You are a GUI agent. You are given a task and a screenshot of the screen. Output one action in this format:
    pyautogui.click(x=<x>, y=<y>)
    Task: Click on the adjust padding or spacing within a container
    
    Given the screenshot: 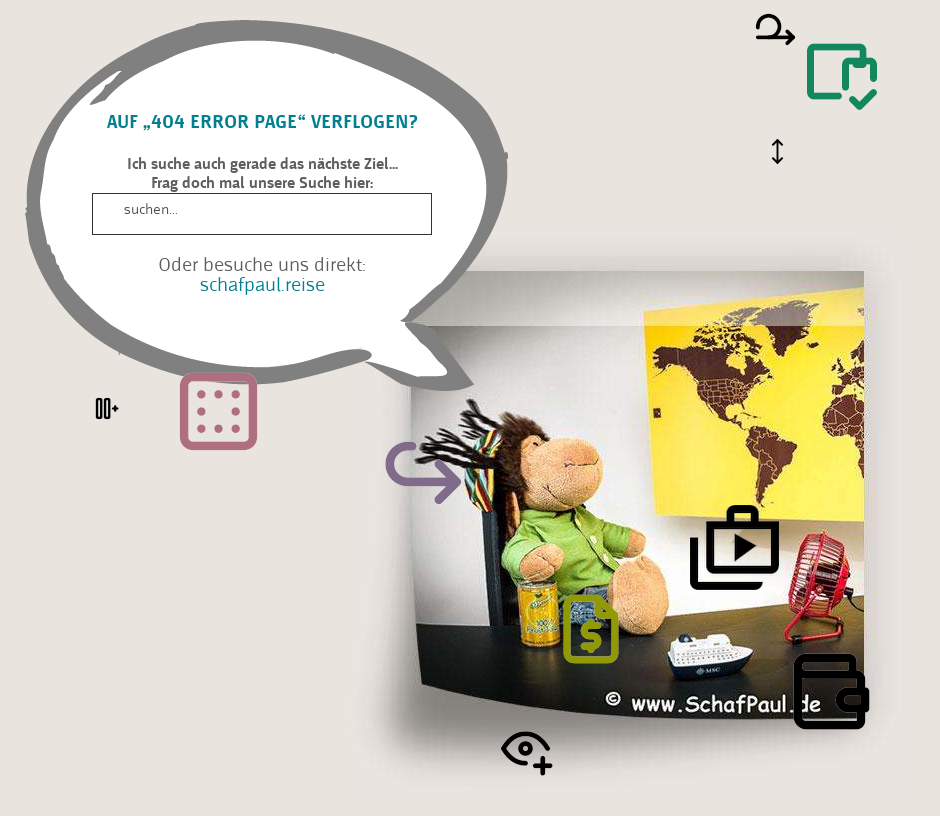 What is the action you would take?
    pyautogui.click(x=218, y=411)
    